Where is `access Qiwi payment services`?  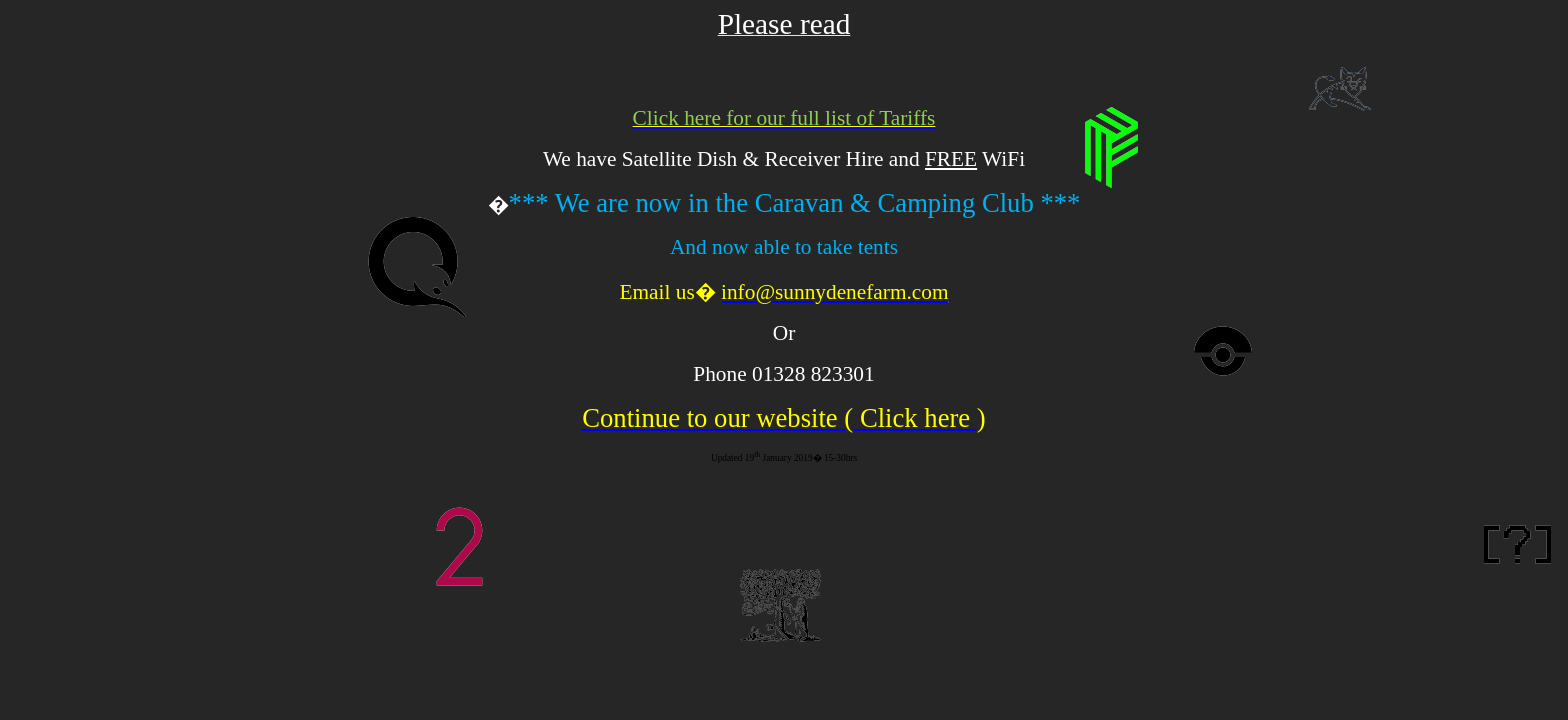
access Qiwi payment services is located at coordinates (417, 267).